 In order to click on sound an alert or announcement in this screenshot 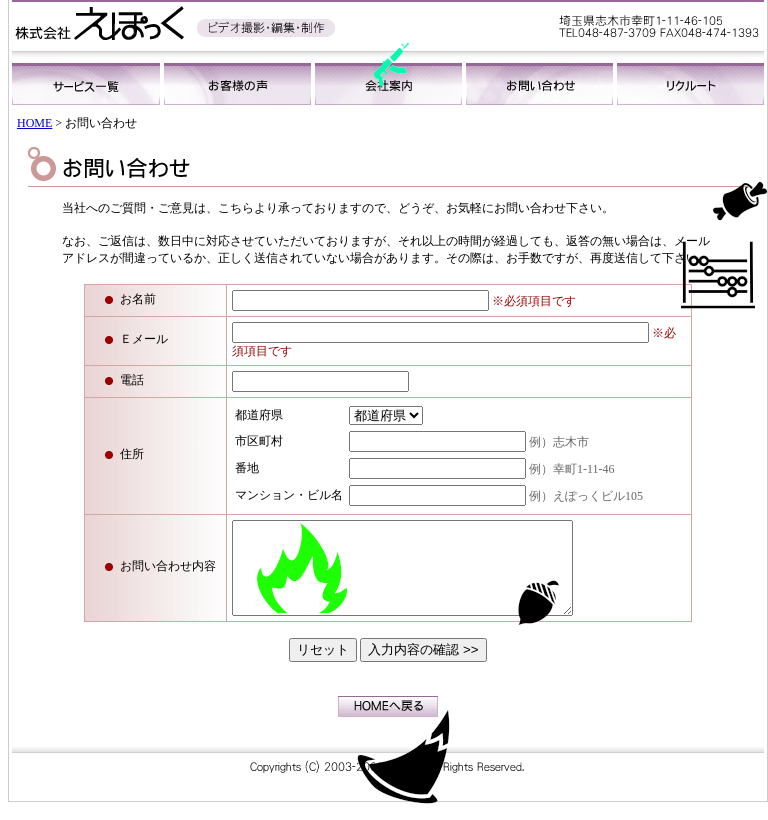, I will do `click(405, 754)`.